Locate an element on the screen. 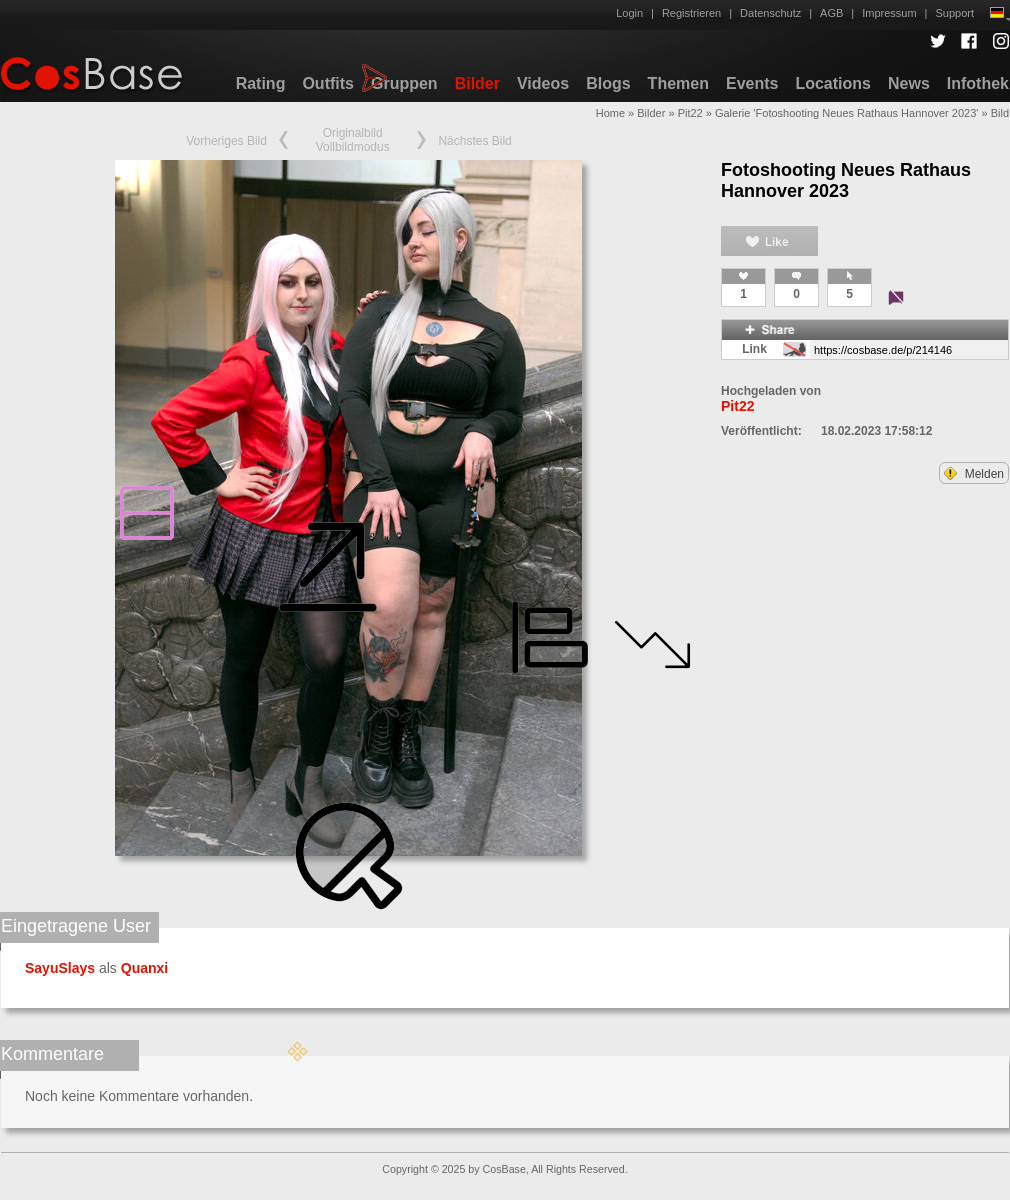  indicates a downward trend or decline in data is located at coordinates (652, 644).